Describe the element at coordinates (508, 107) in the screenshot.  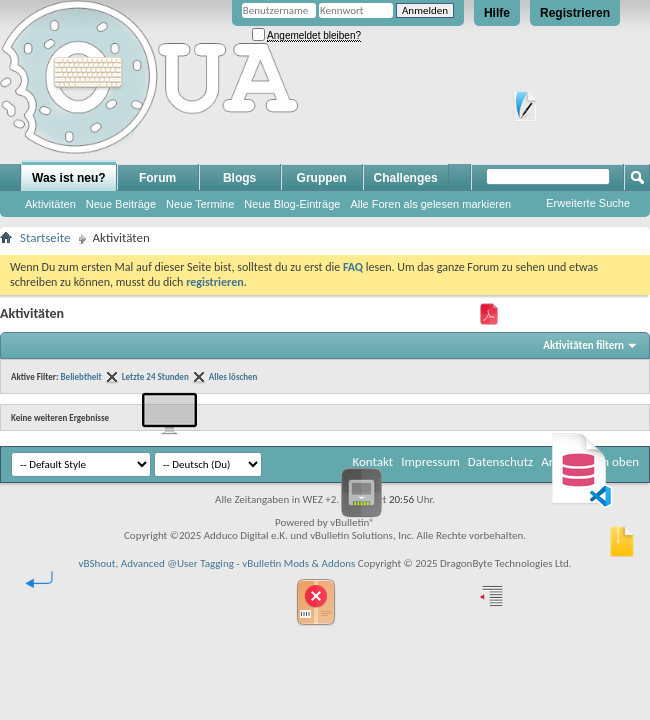
I see `a scribus document file` at that location.